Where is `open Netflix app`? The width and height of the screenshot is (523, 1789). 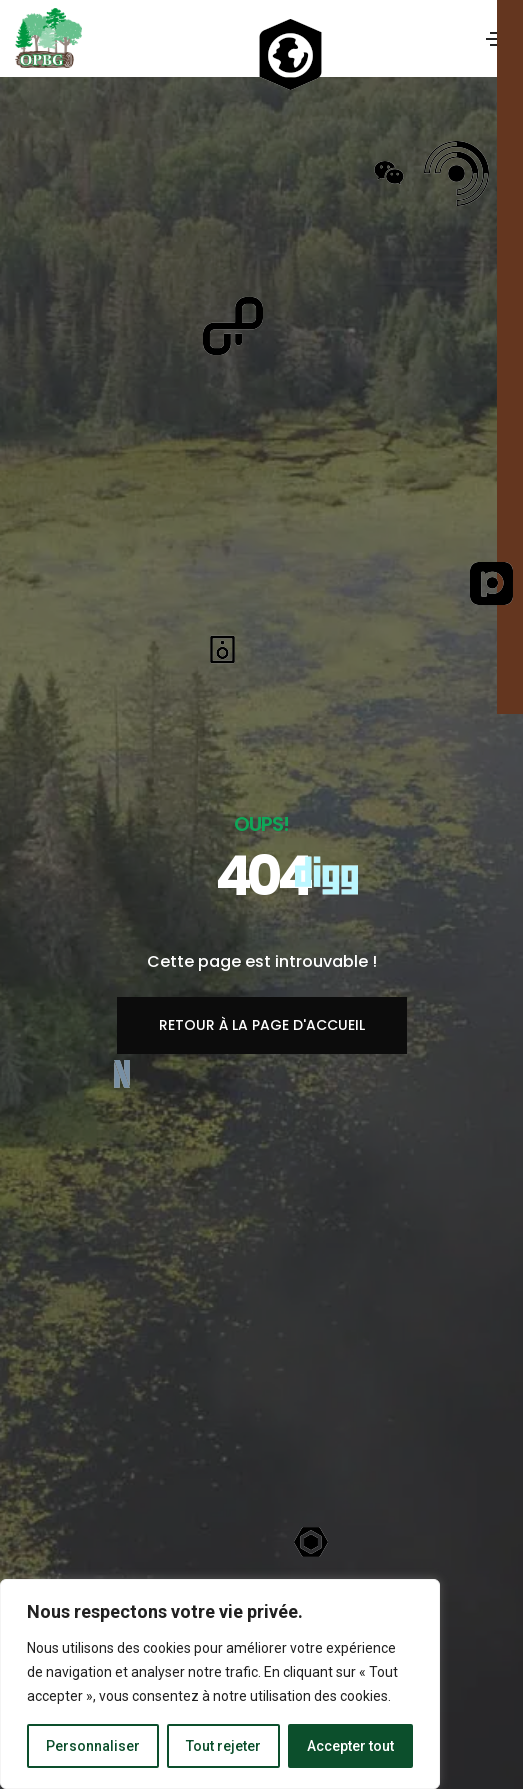
open Netflix app is located at coordinates (122, 1074).